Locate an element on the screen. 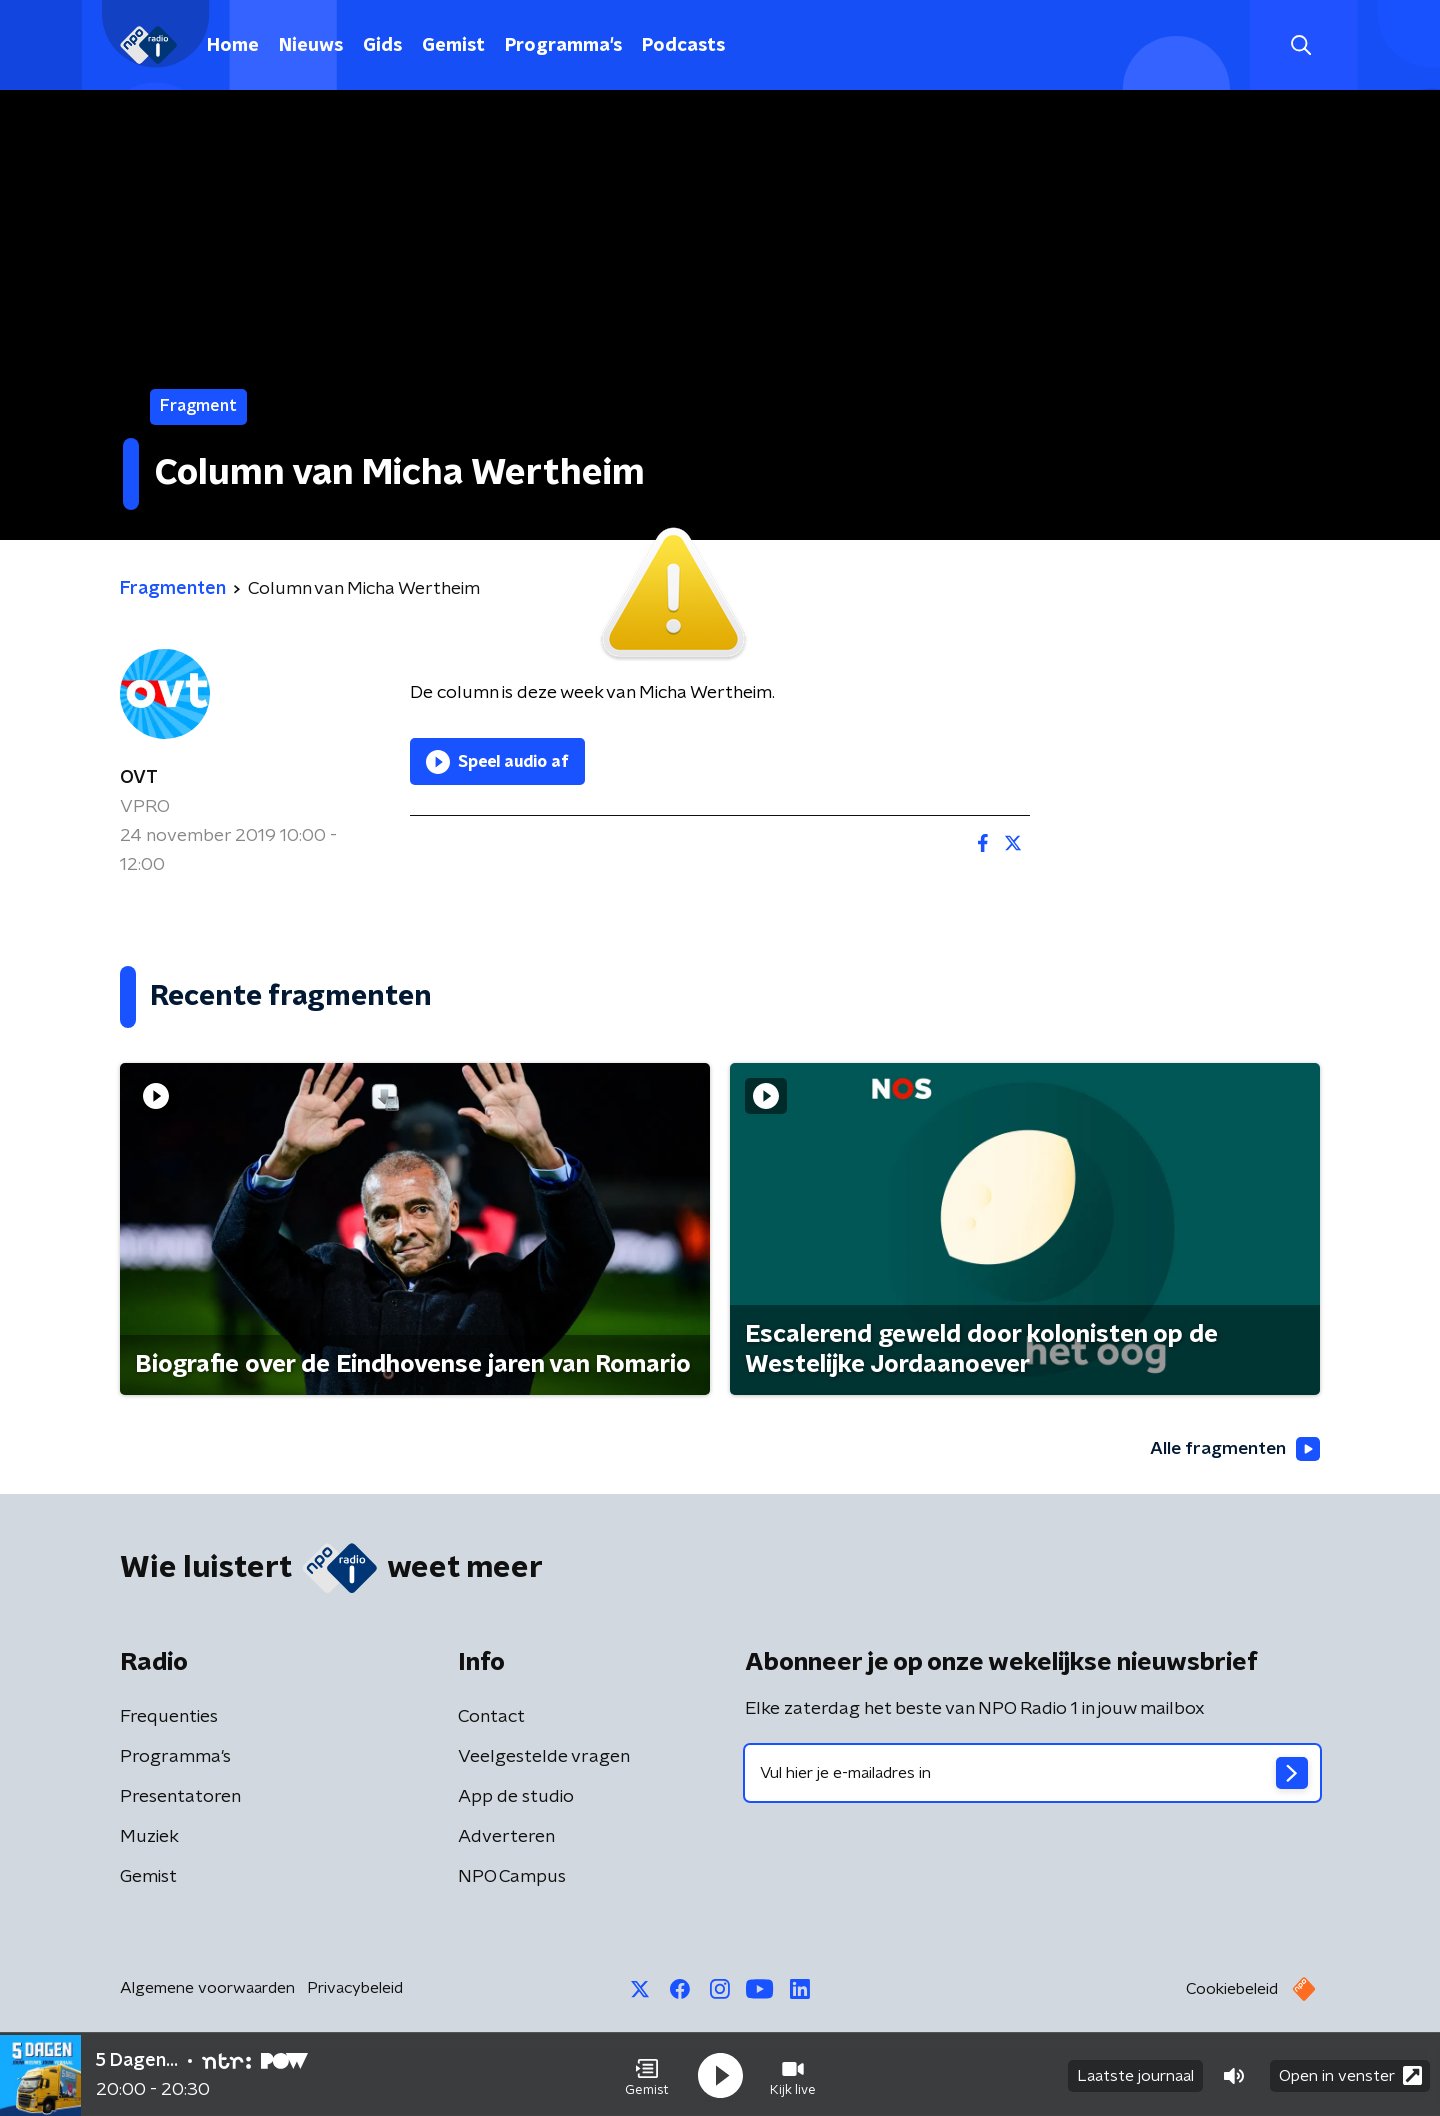 This screenshot has height=2116, width=1440. report a system problem or crash is located at coordinates (673, 592).